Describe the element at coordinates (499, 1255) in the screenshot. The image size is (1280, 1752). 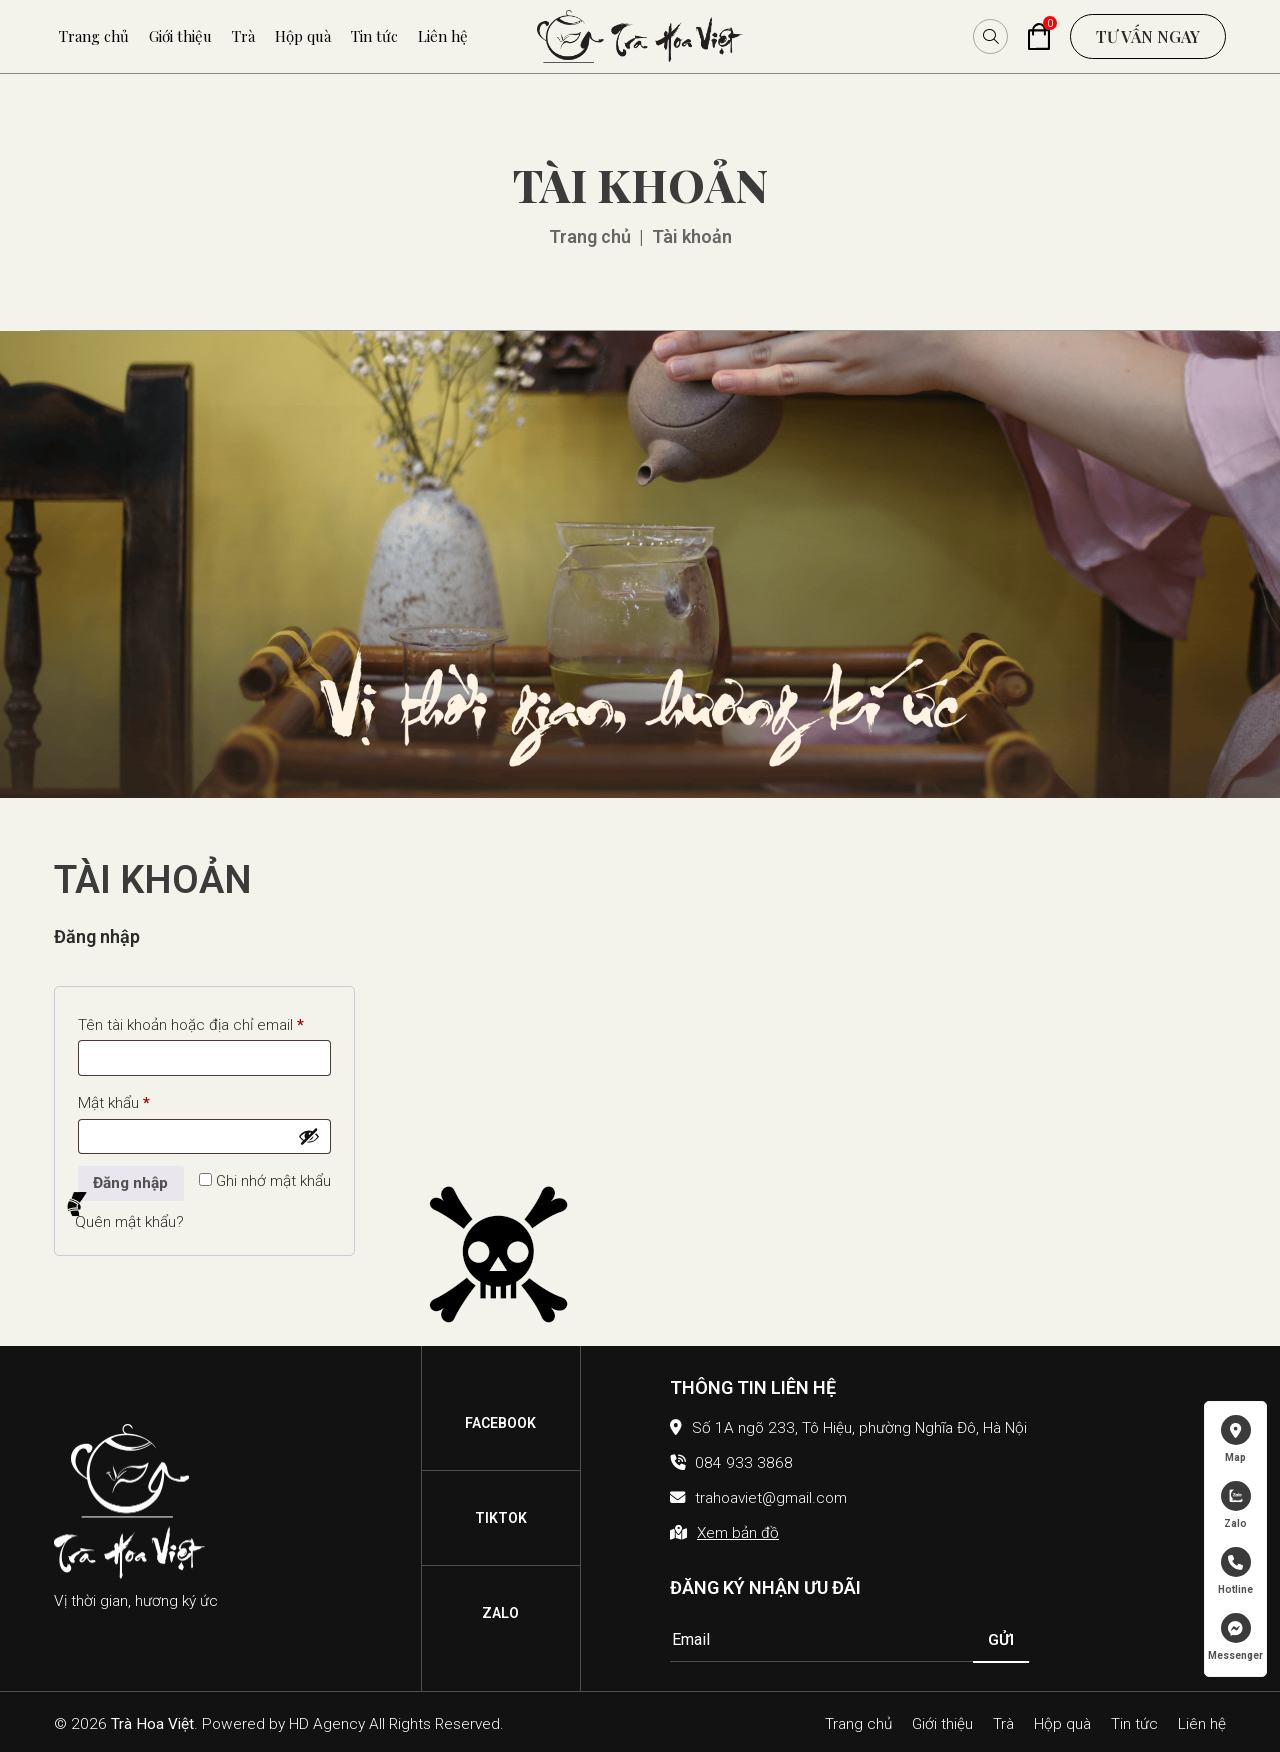
I see `indicates danger or hazardous content warning` at that location.